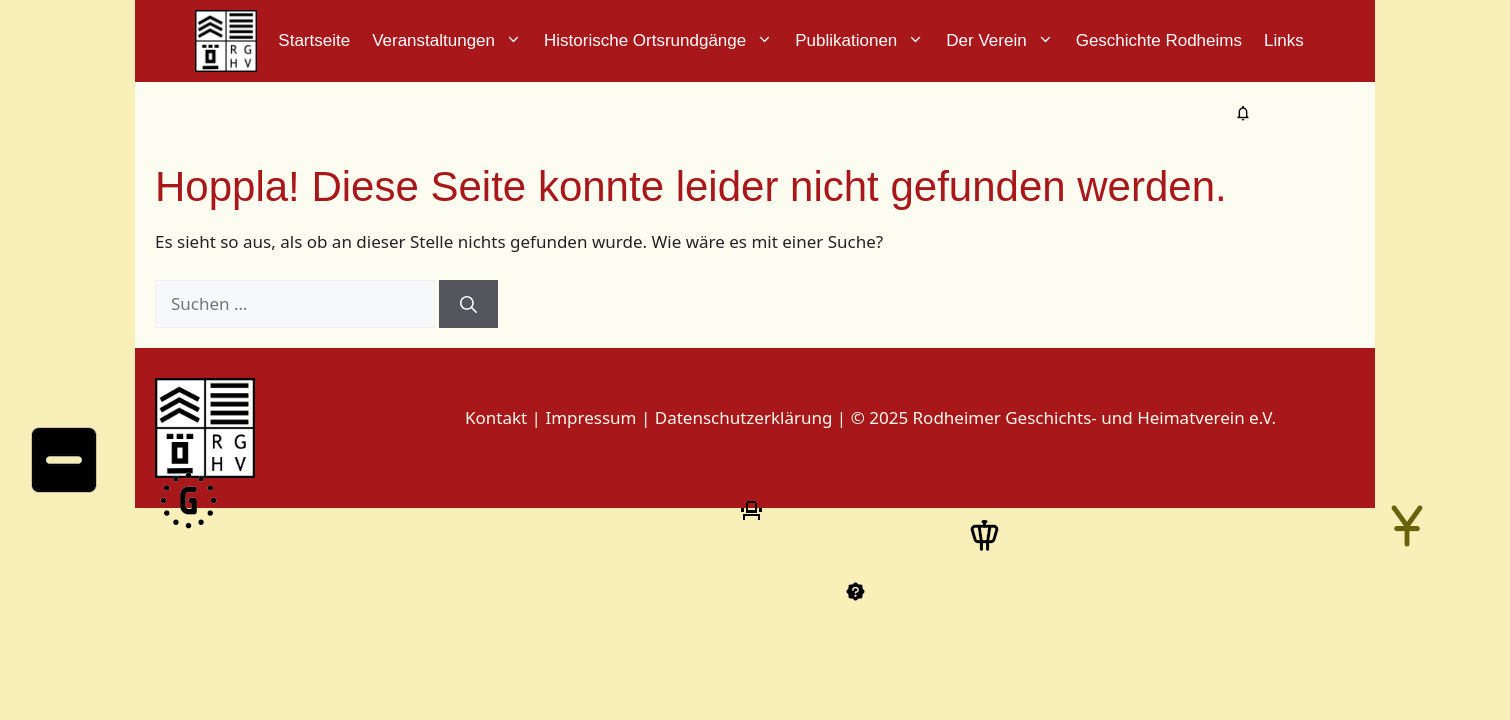 The width and height of the screenshot is (1510, 720). I want to click on select or reserve a seat, so click(751, 510).